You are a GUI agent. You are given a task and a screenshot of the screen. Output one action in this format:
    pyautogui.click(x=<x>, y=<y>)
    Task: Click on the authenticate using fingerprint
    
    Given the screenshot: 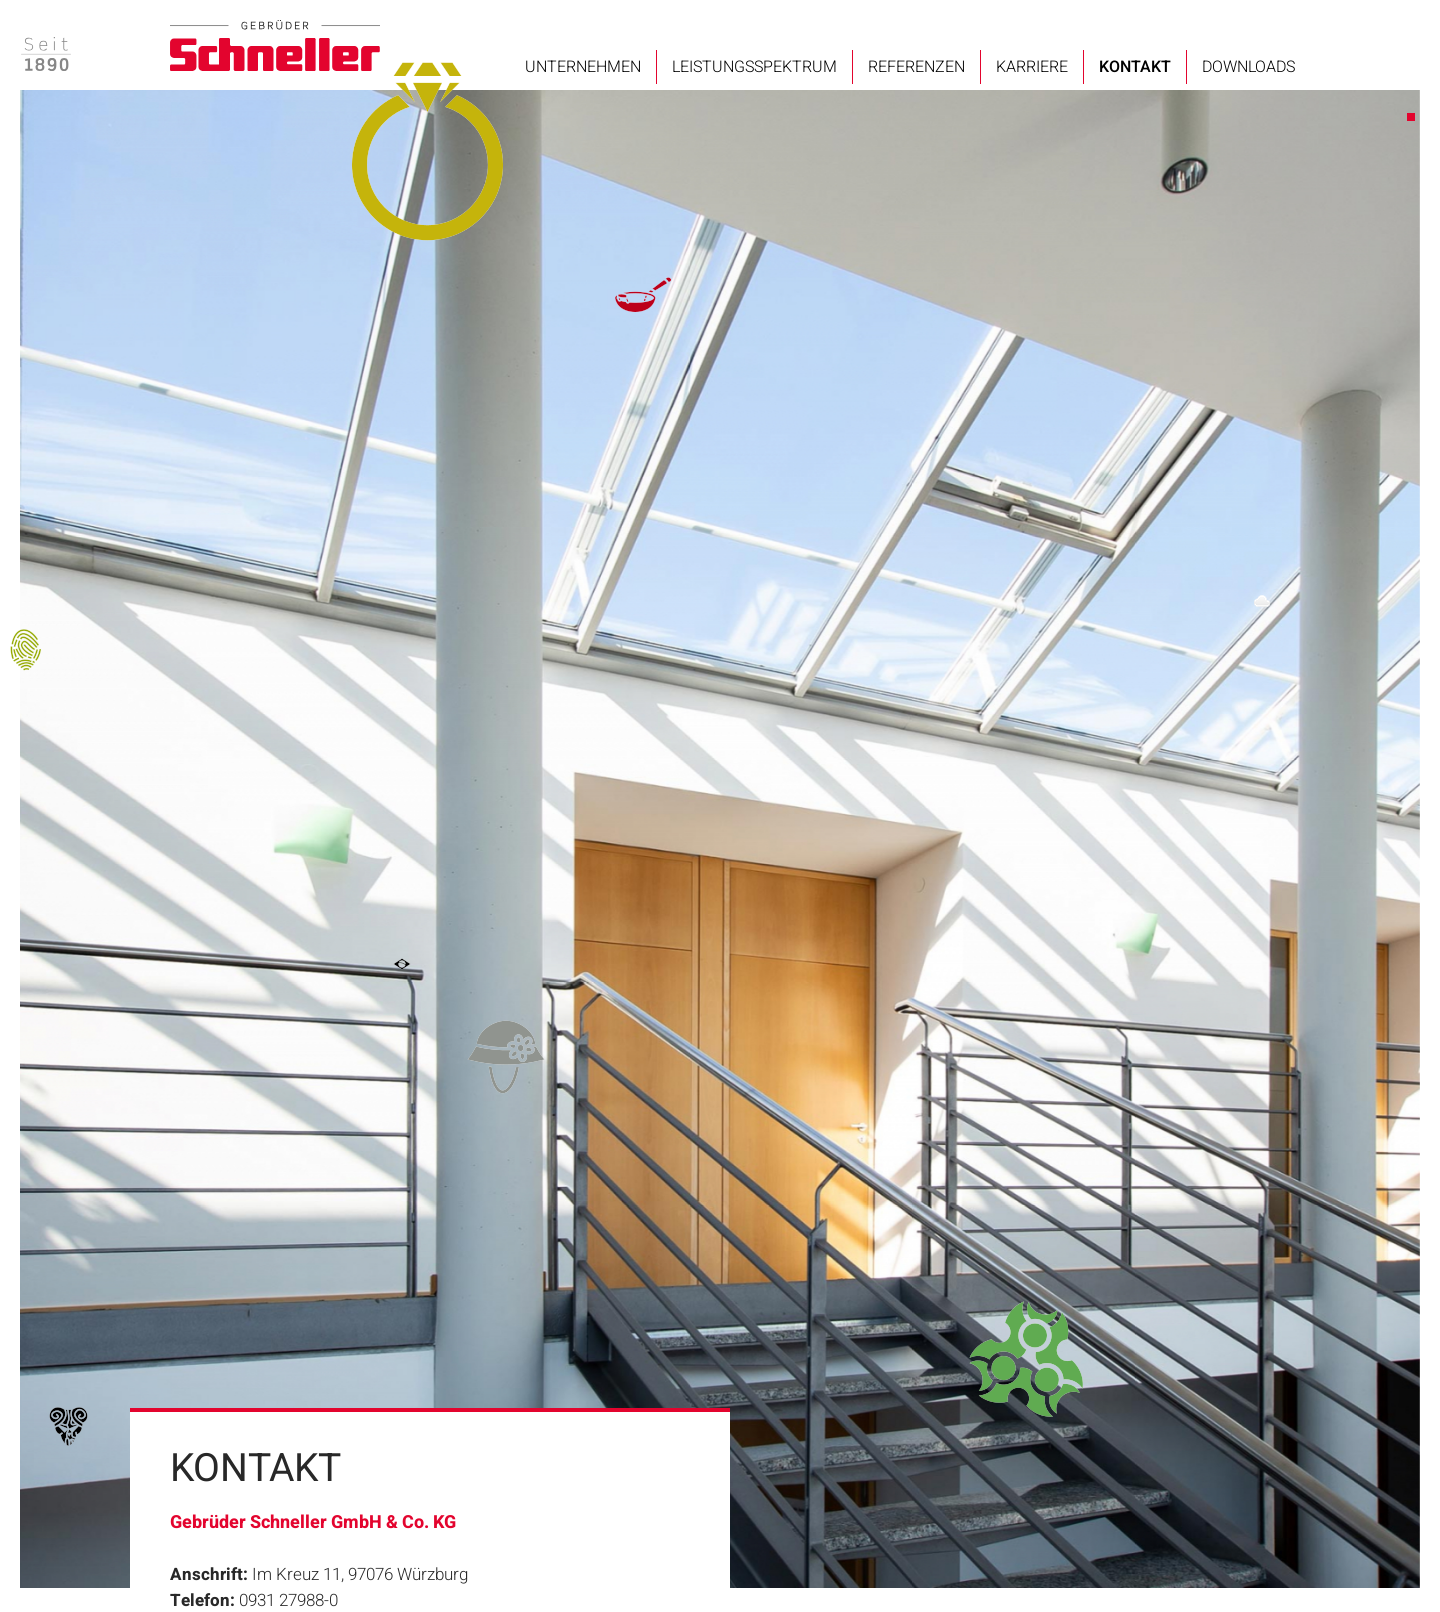 What is the action you would take?
    pyautogui.click(x=25, y=649)
    